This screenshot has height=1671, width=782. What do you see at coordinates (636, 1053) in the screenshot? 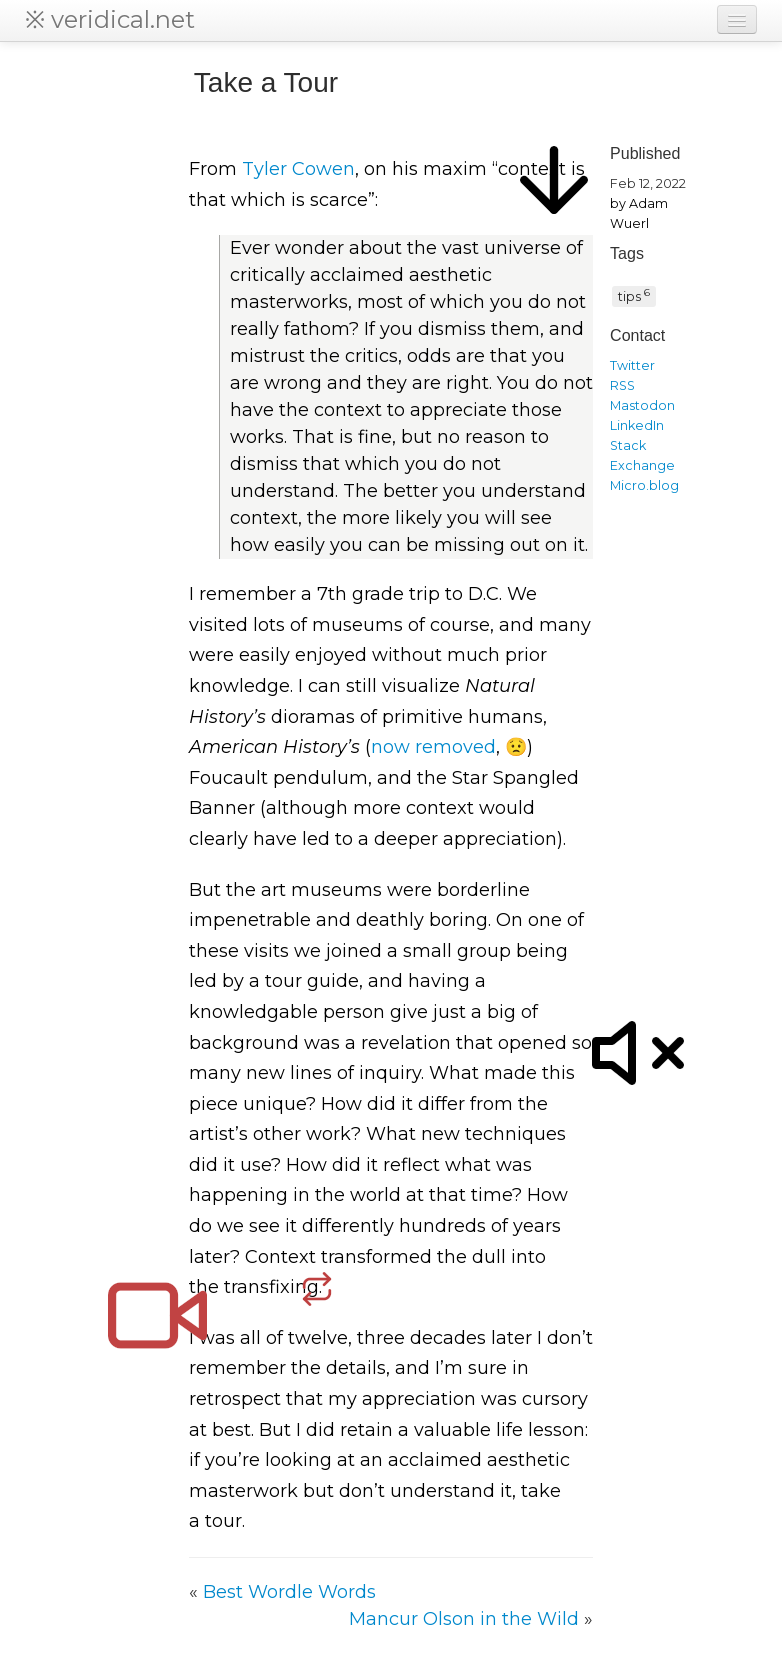
I see `mute audio or sound` at bounding box center [636, 1053].